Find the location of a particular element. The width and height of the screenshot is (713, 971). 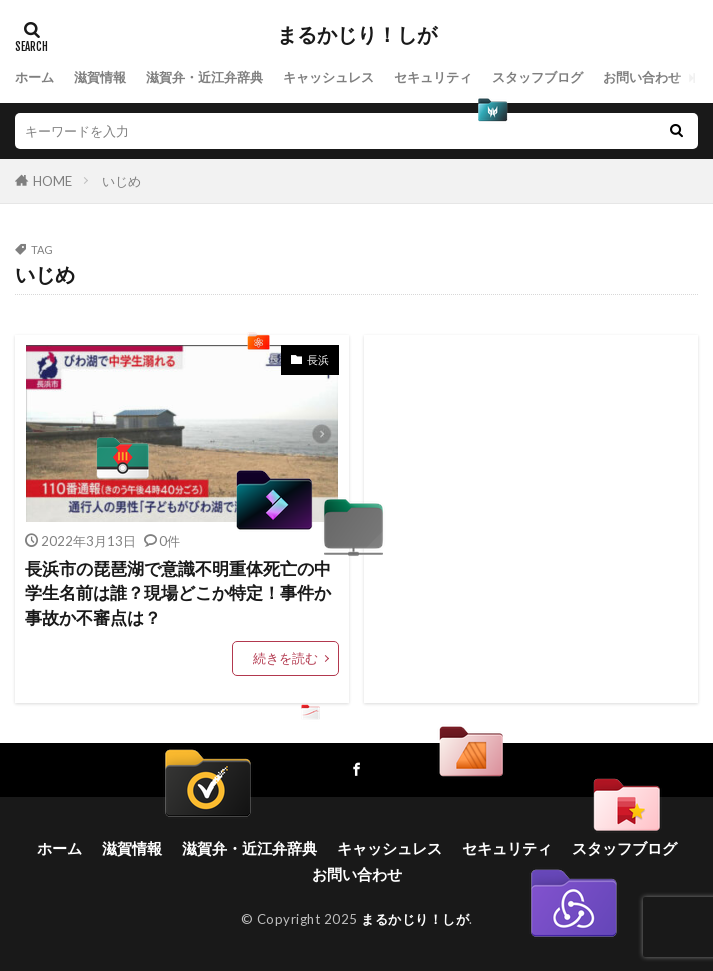

open wondershare filmora go project files is located at coordinates (274, 502).